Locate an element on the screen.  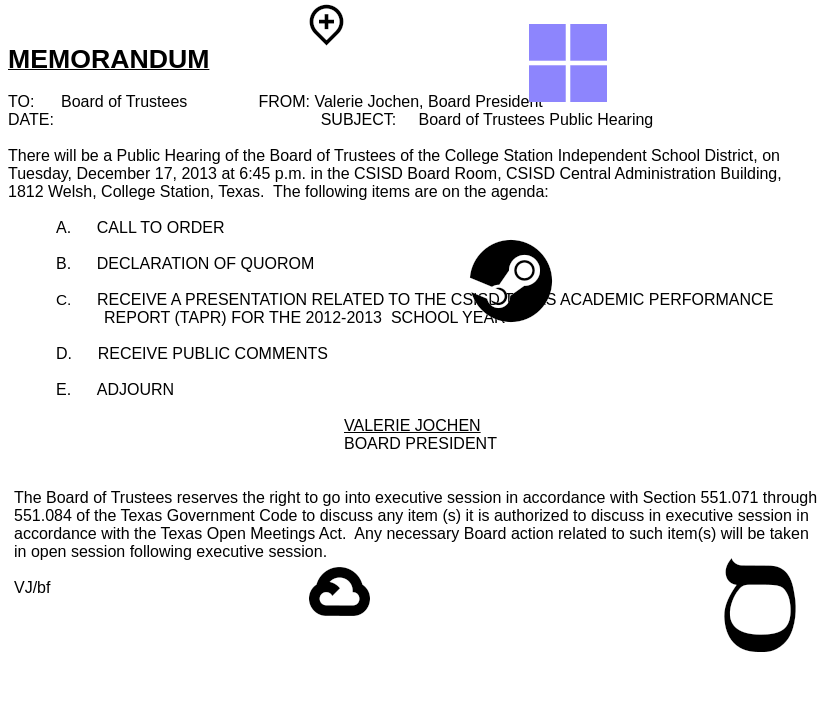
add a new location pin is located at coordinates (326, 23).